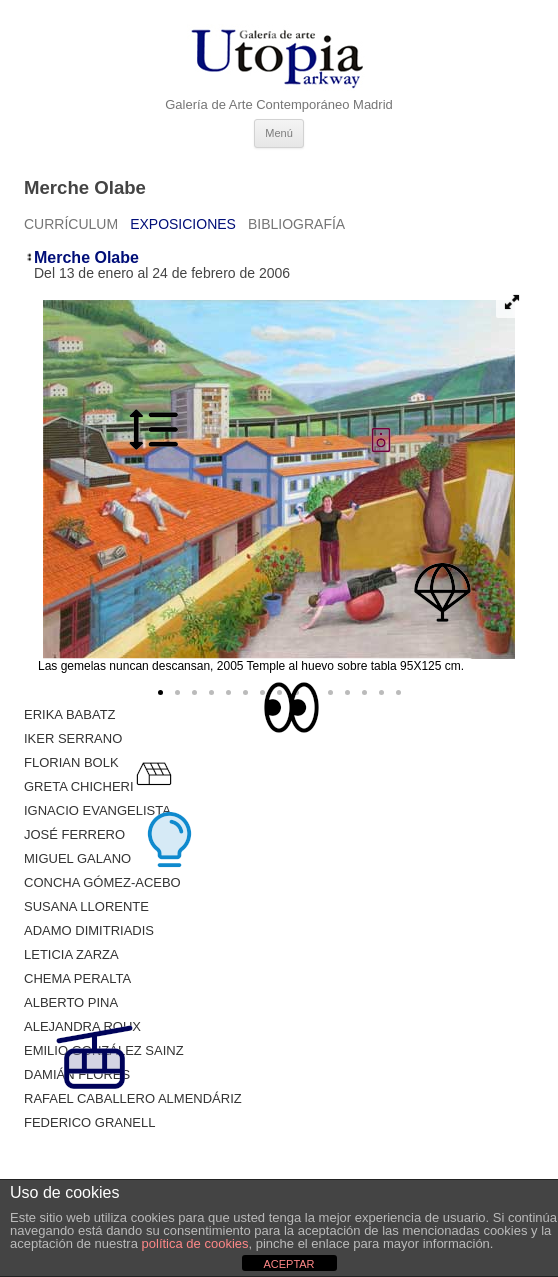 The width and height of the screenshot is (558, 1277). What do you see at coordinates (153, 429) in the screenshot?
I see `adjust line spacing in text` at bounding box center [153, 429].